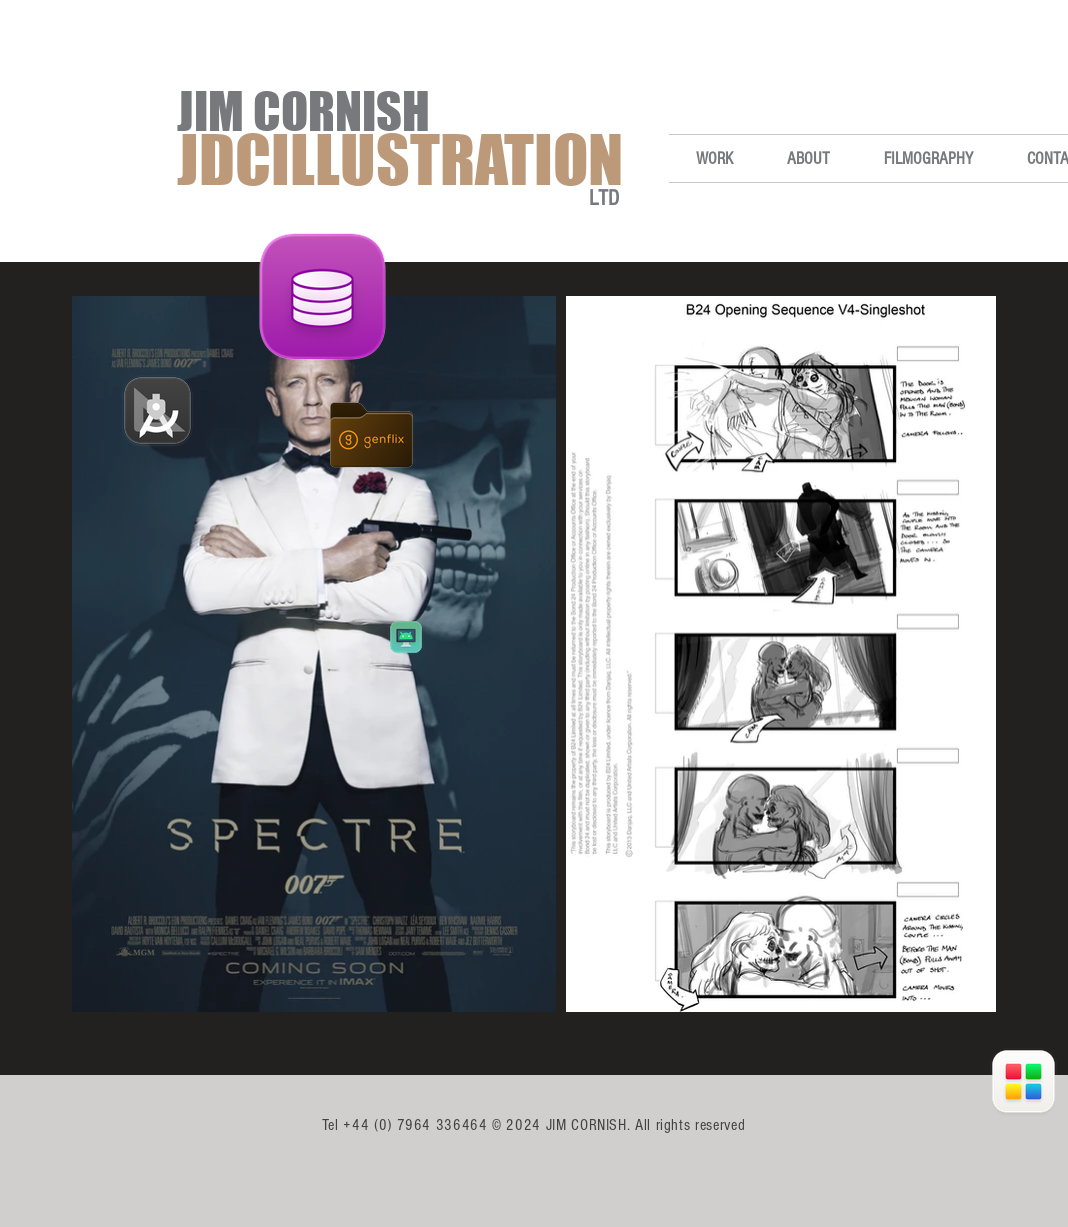 This screenshot has width=1068, height=1227. What do you see at coordinates (322, 296) in the screenshot?
I see `open LibreOffice Base database application` at bounding box center [322, 296].